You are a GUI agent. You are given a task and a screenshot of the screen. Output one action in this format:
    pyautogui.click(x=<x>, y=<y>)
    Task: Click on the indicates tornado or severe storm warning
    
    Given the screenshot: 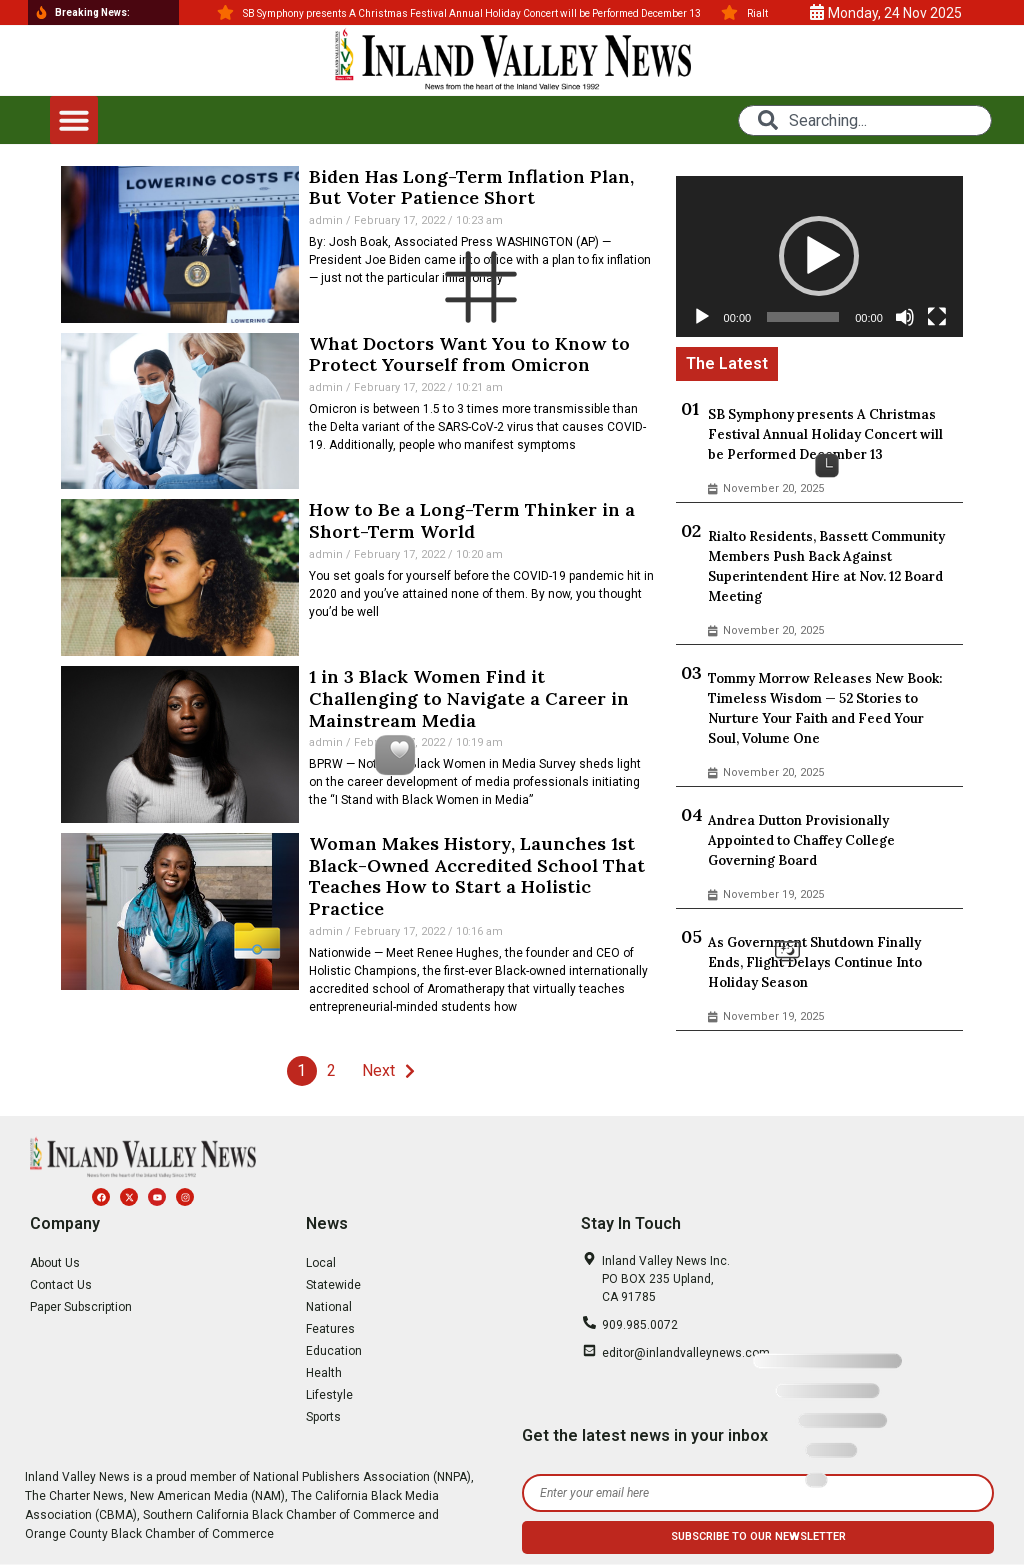 What is the action you would take?
    pyautogui.click(x=827, y=1420)
    